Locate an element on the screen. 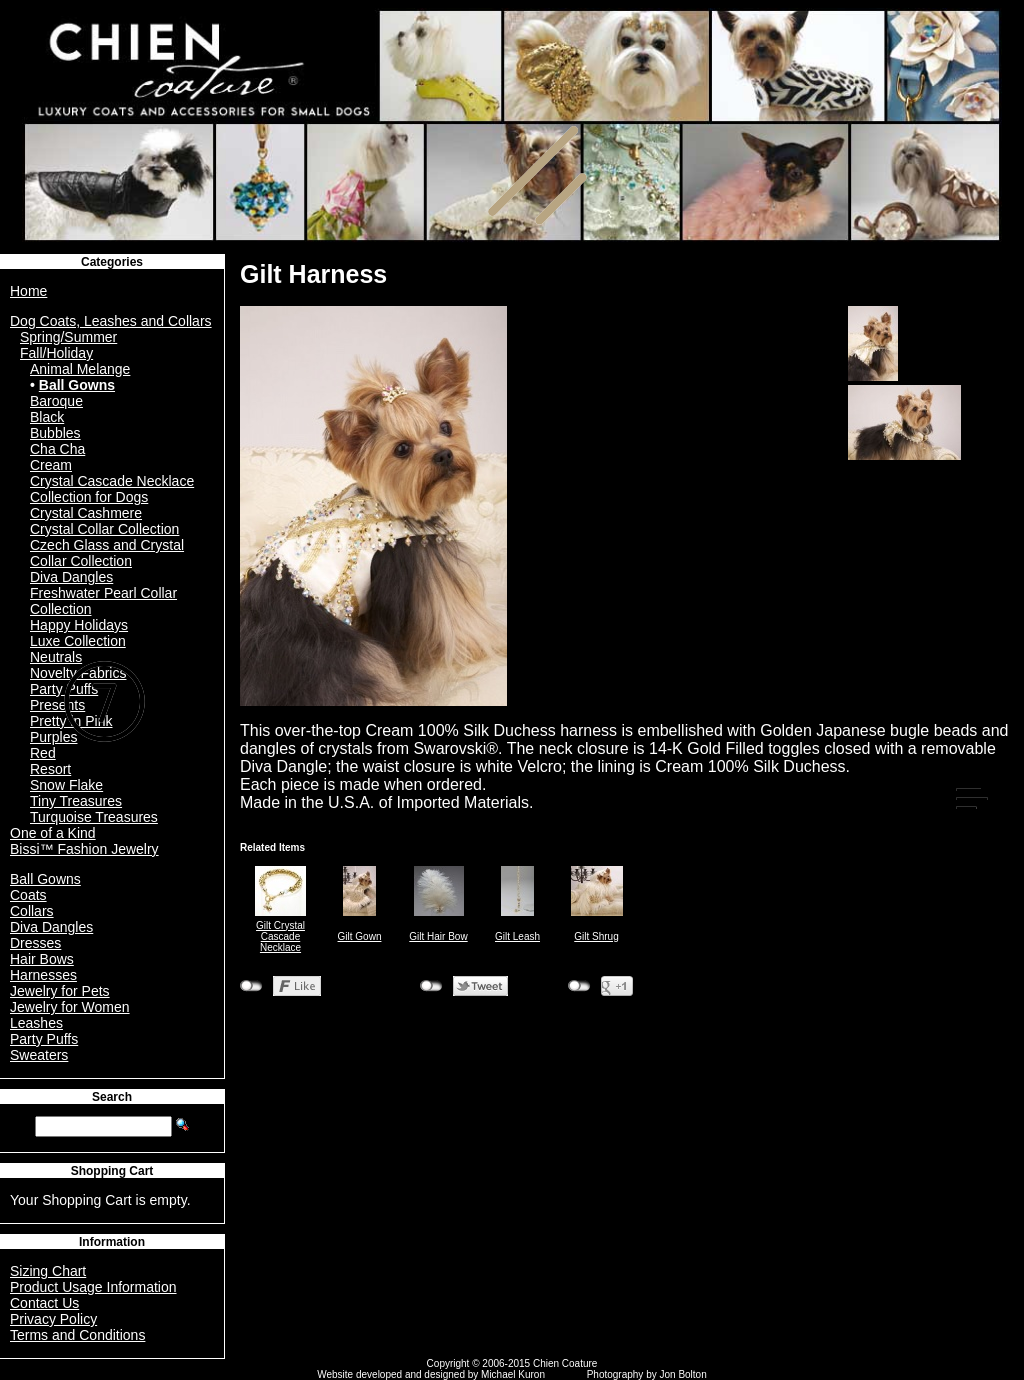 The height and width of the screenshot is (1380, 1024). indicates step 7 in a numbered sequence or process is located at coordinates (104, 701).